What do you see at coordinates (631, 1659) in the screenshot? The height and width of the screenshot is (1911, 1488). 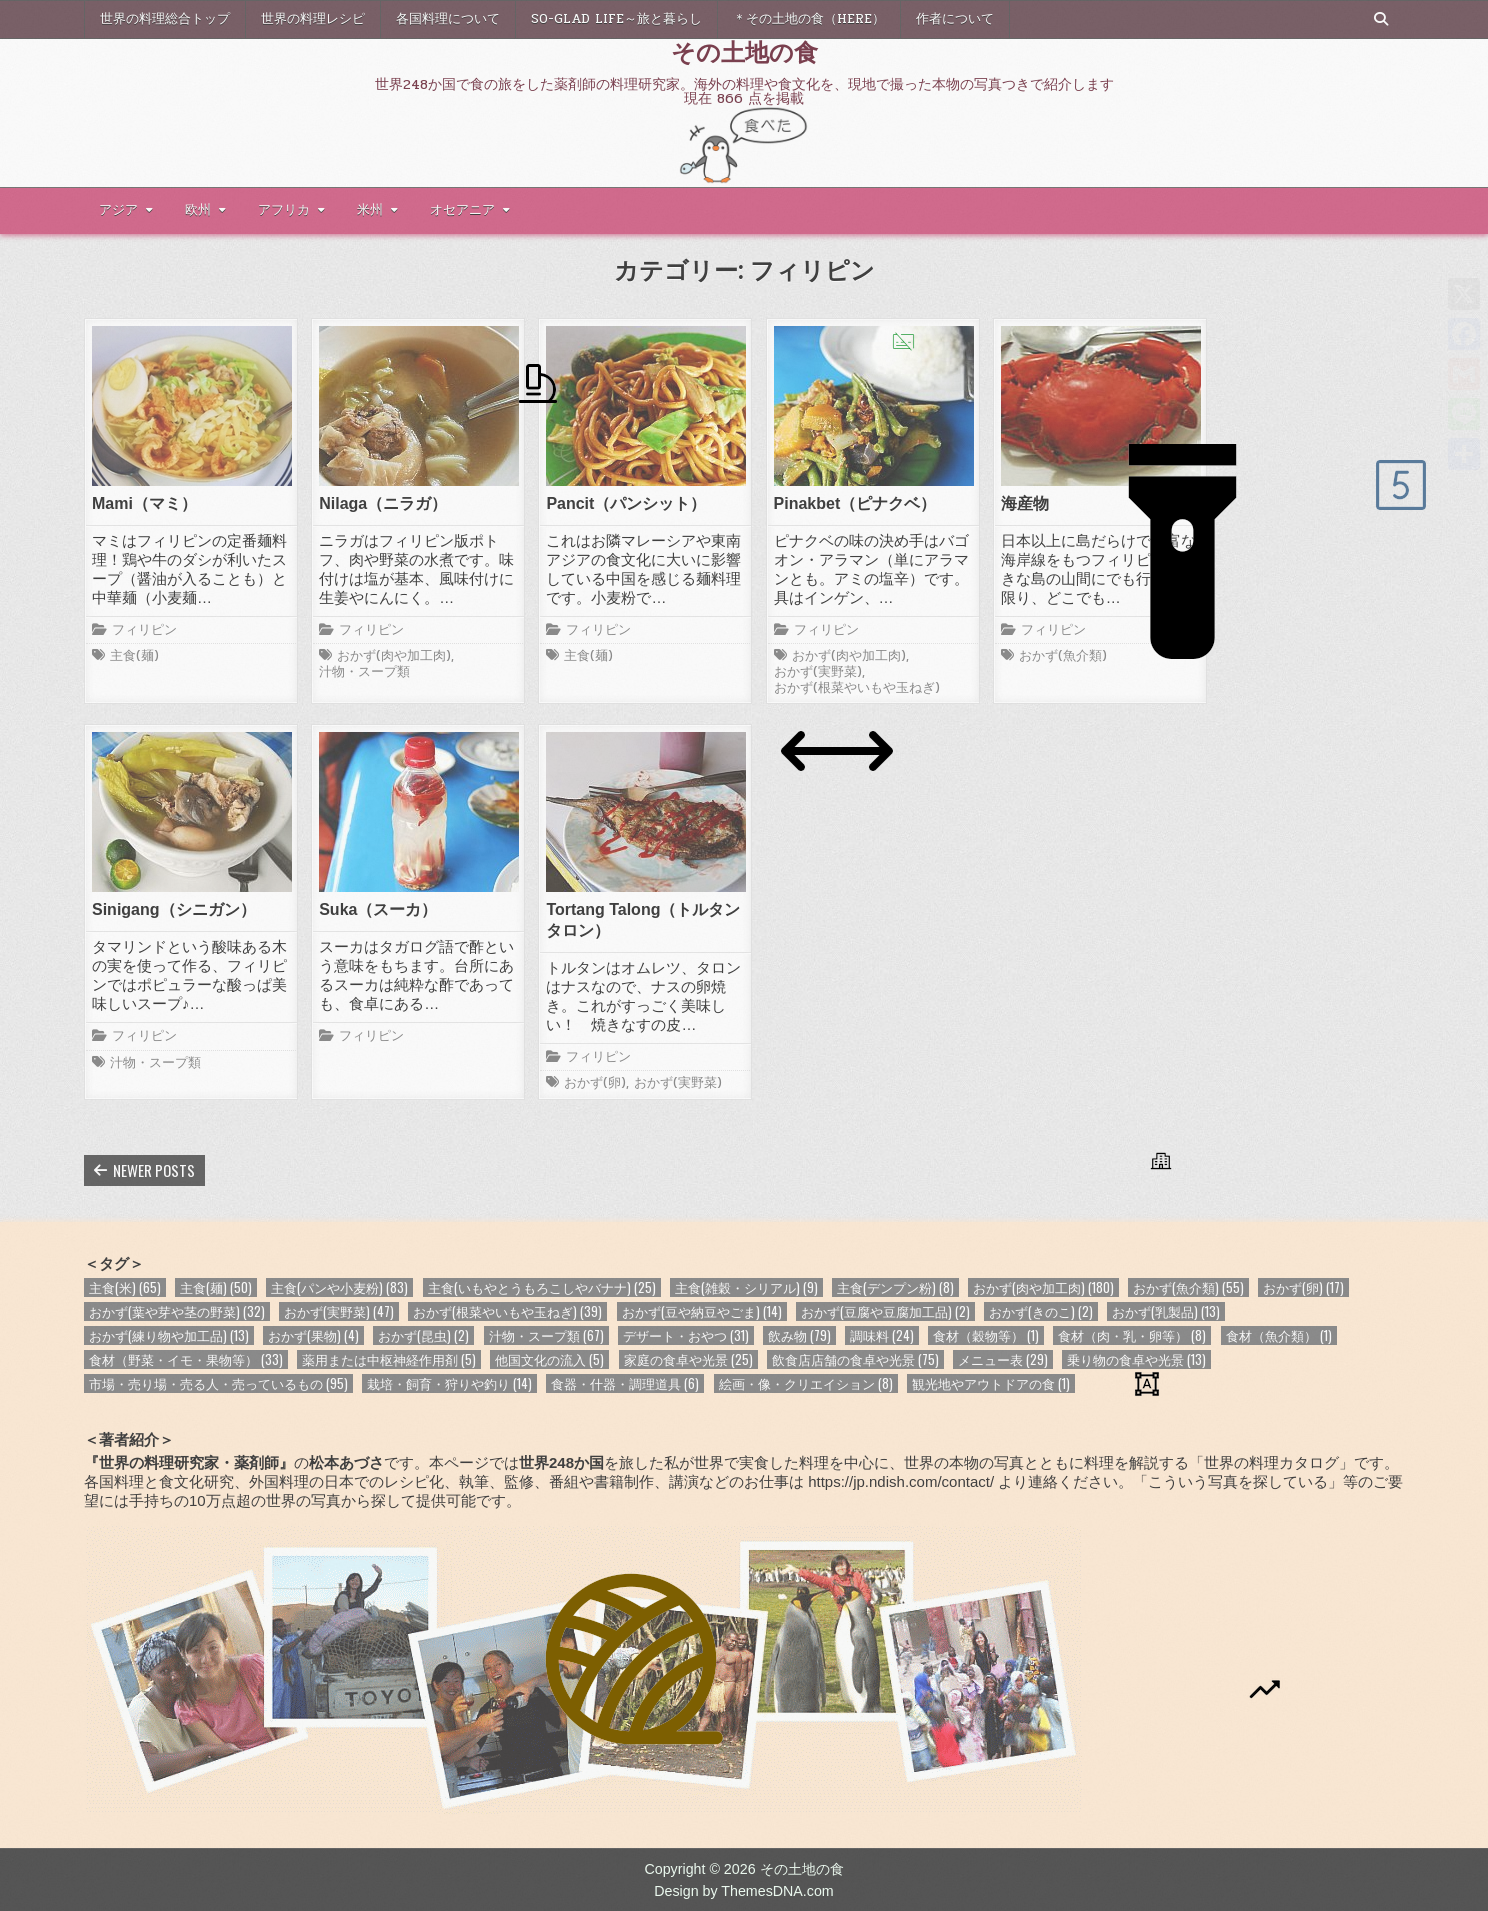 I see `access knitting or crafting projects` at bounding box center [631, 1659].